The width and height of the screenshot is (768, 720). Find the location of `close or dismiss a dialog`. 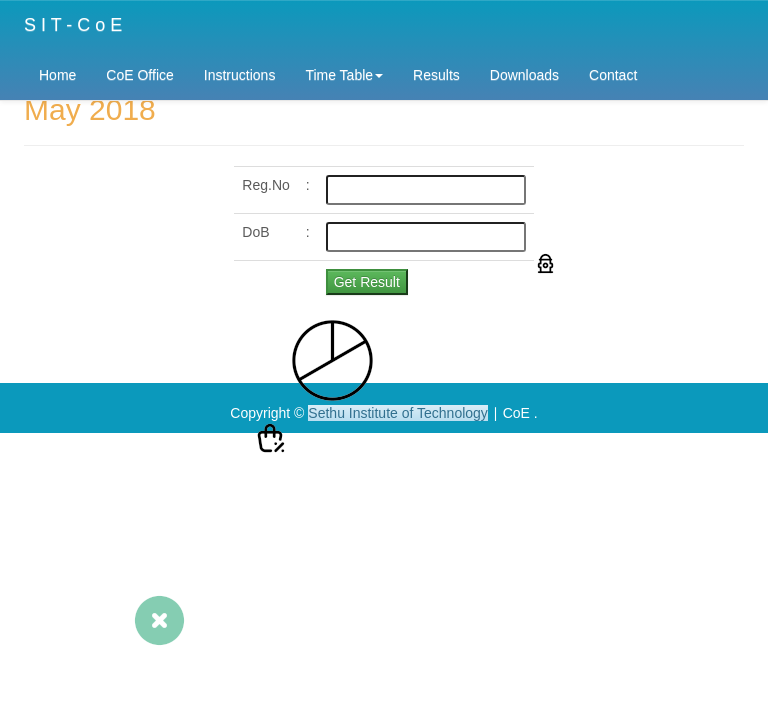

close or dismiss a dialog is located at coordinates (159, 620).